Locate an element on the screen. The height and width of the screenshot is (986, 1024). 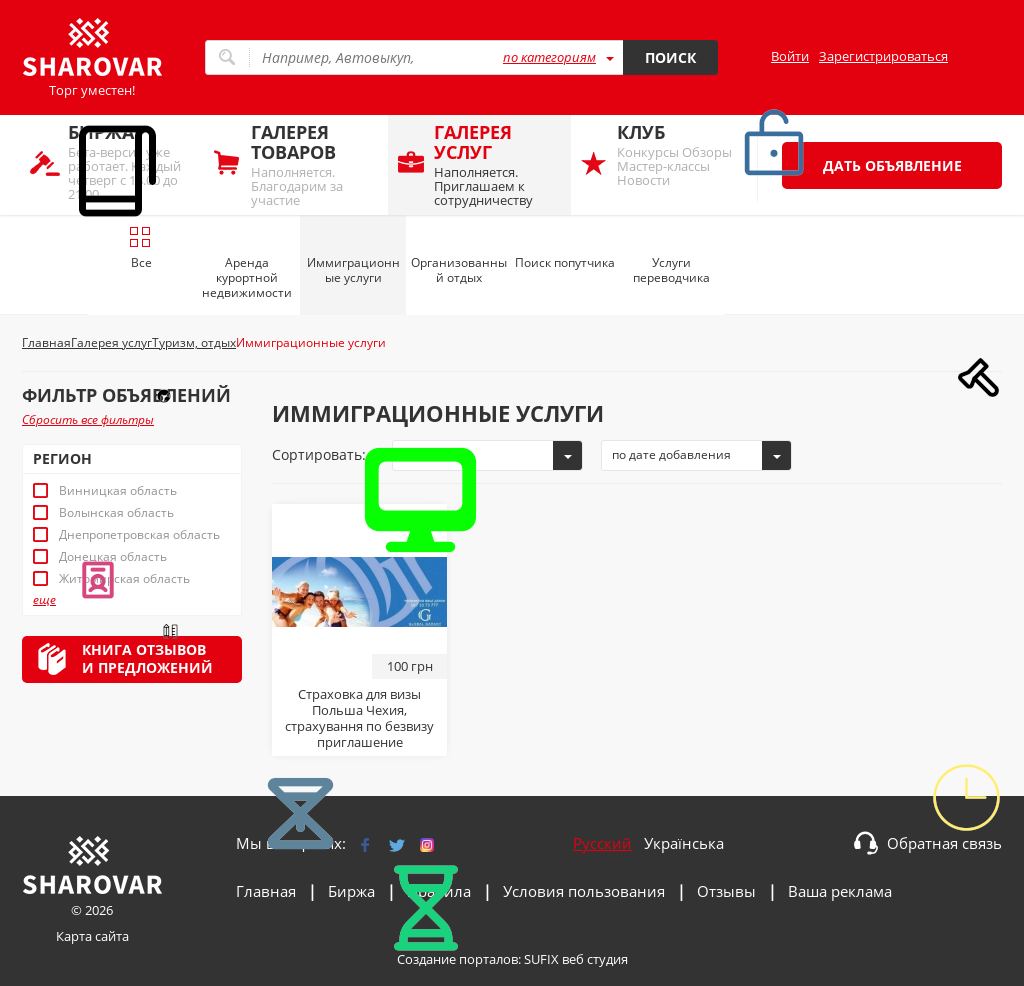
access crafting or woodcutting tools is located at coordinates (978, 378).